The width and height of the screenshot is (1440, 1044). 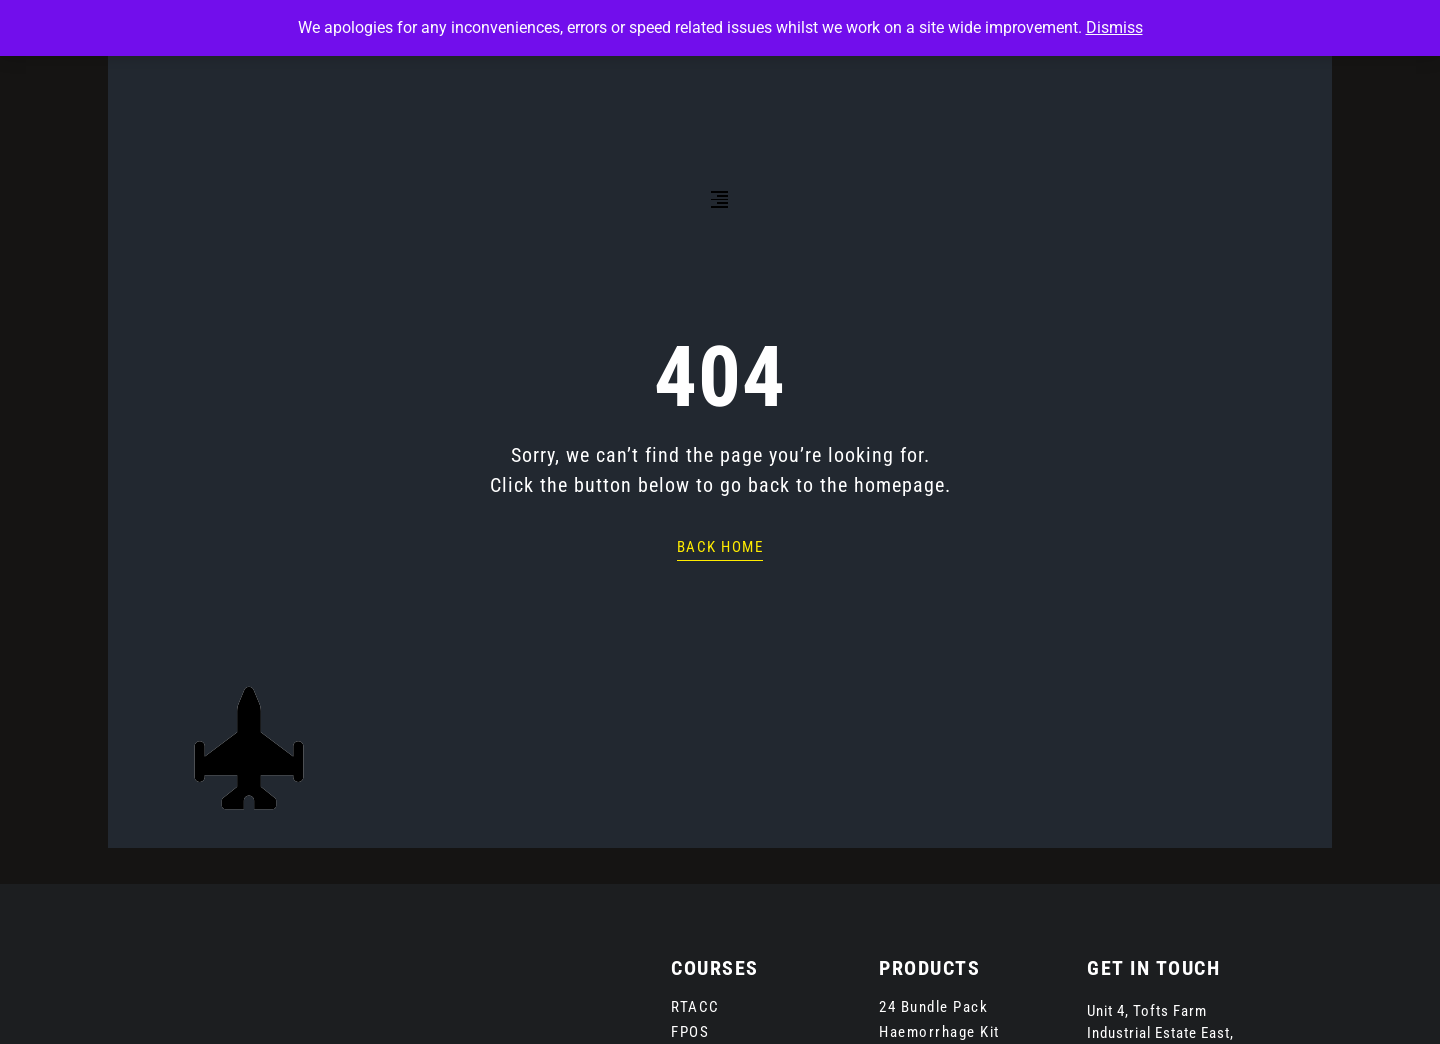 I want to click on align text to the right, so click(x=719, y=199).